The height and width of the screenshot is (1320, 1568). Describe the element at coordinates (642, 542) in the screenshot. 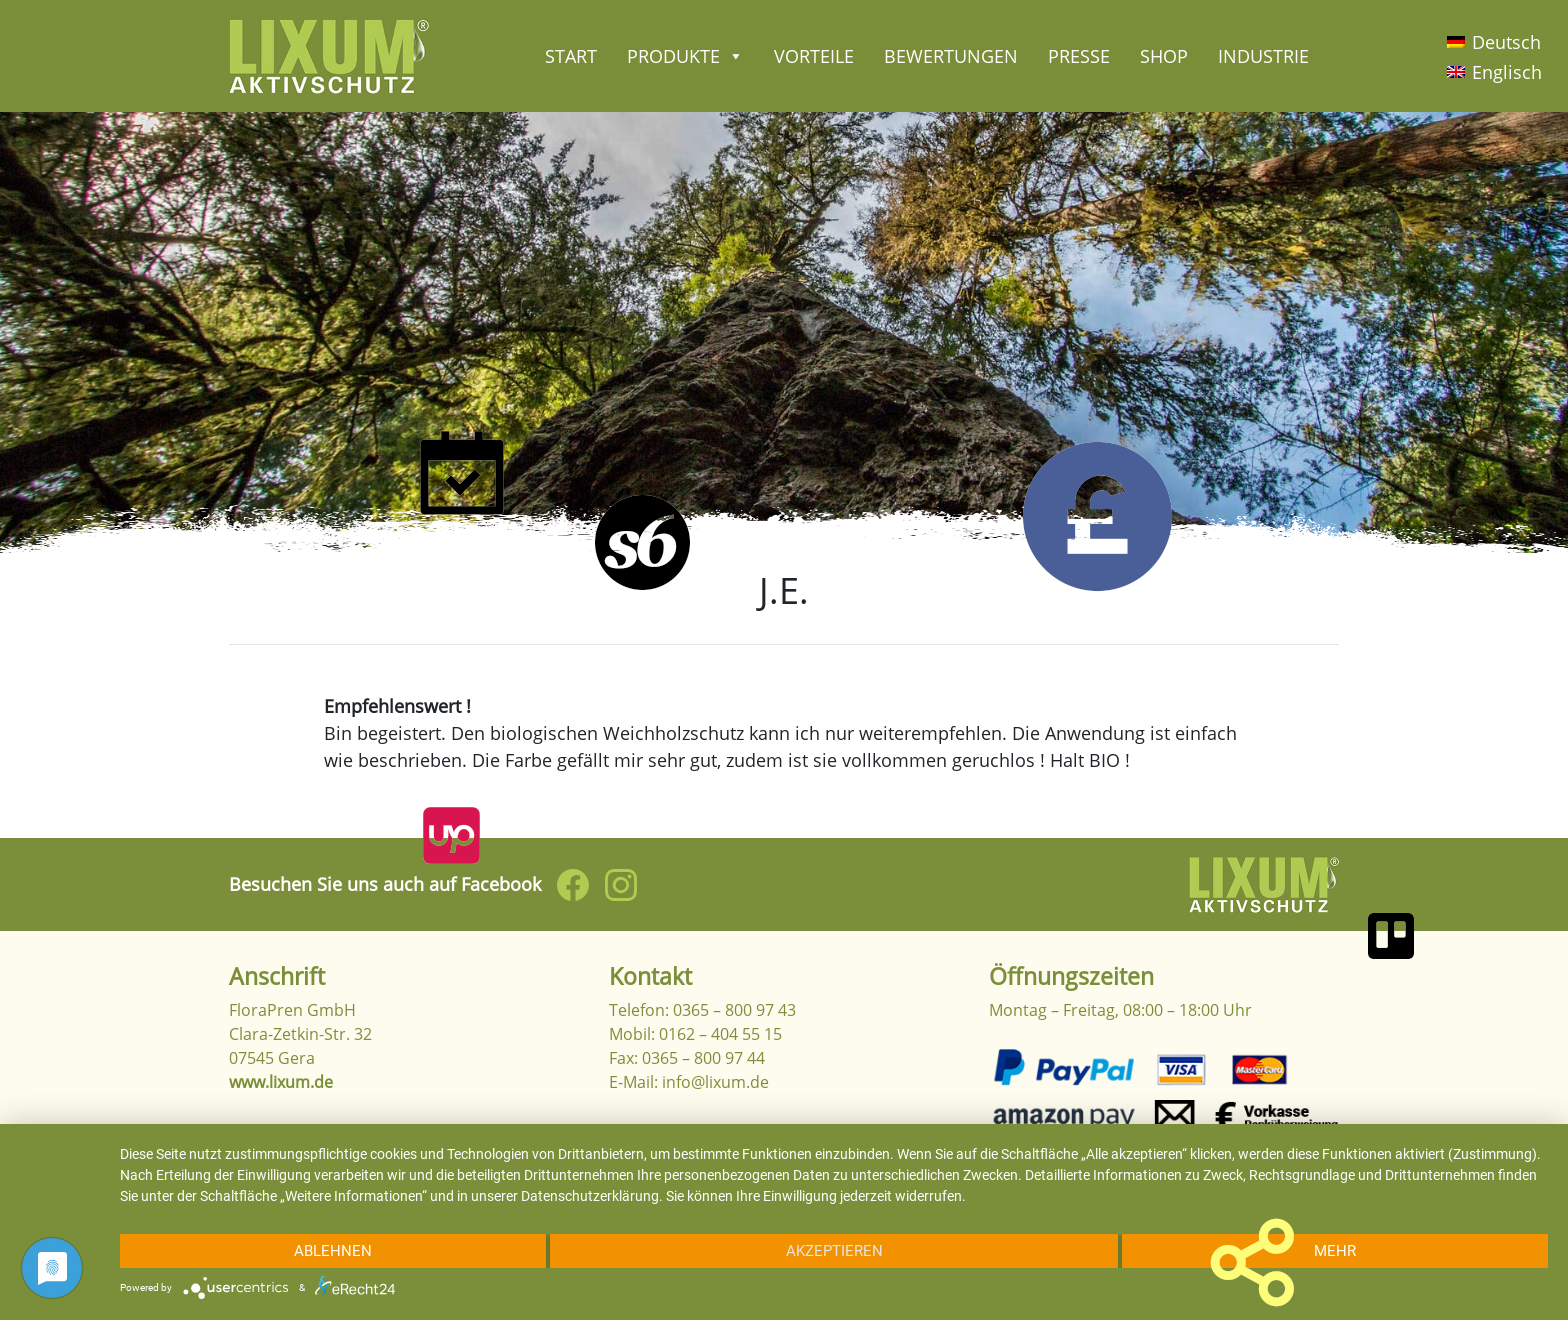

I see `visit Society6 website or app` at that location.